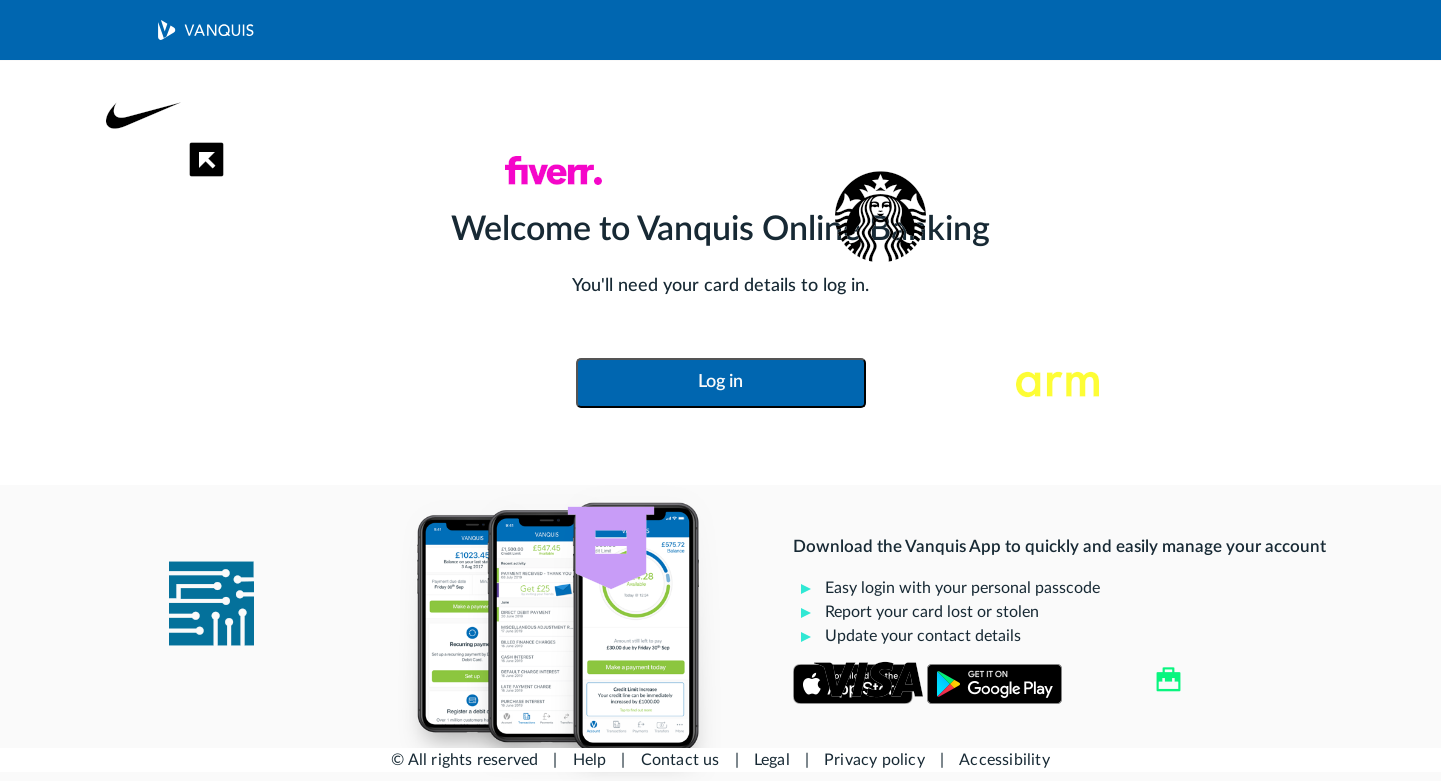 This screenshot has height=781, width=1441. I want to click on access work or business documents, so click(1168, 680).